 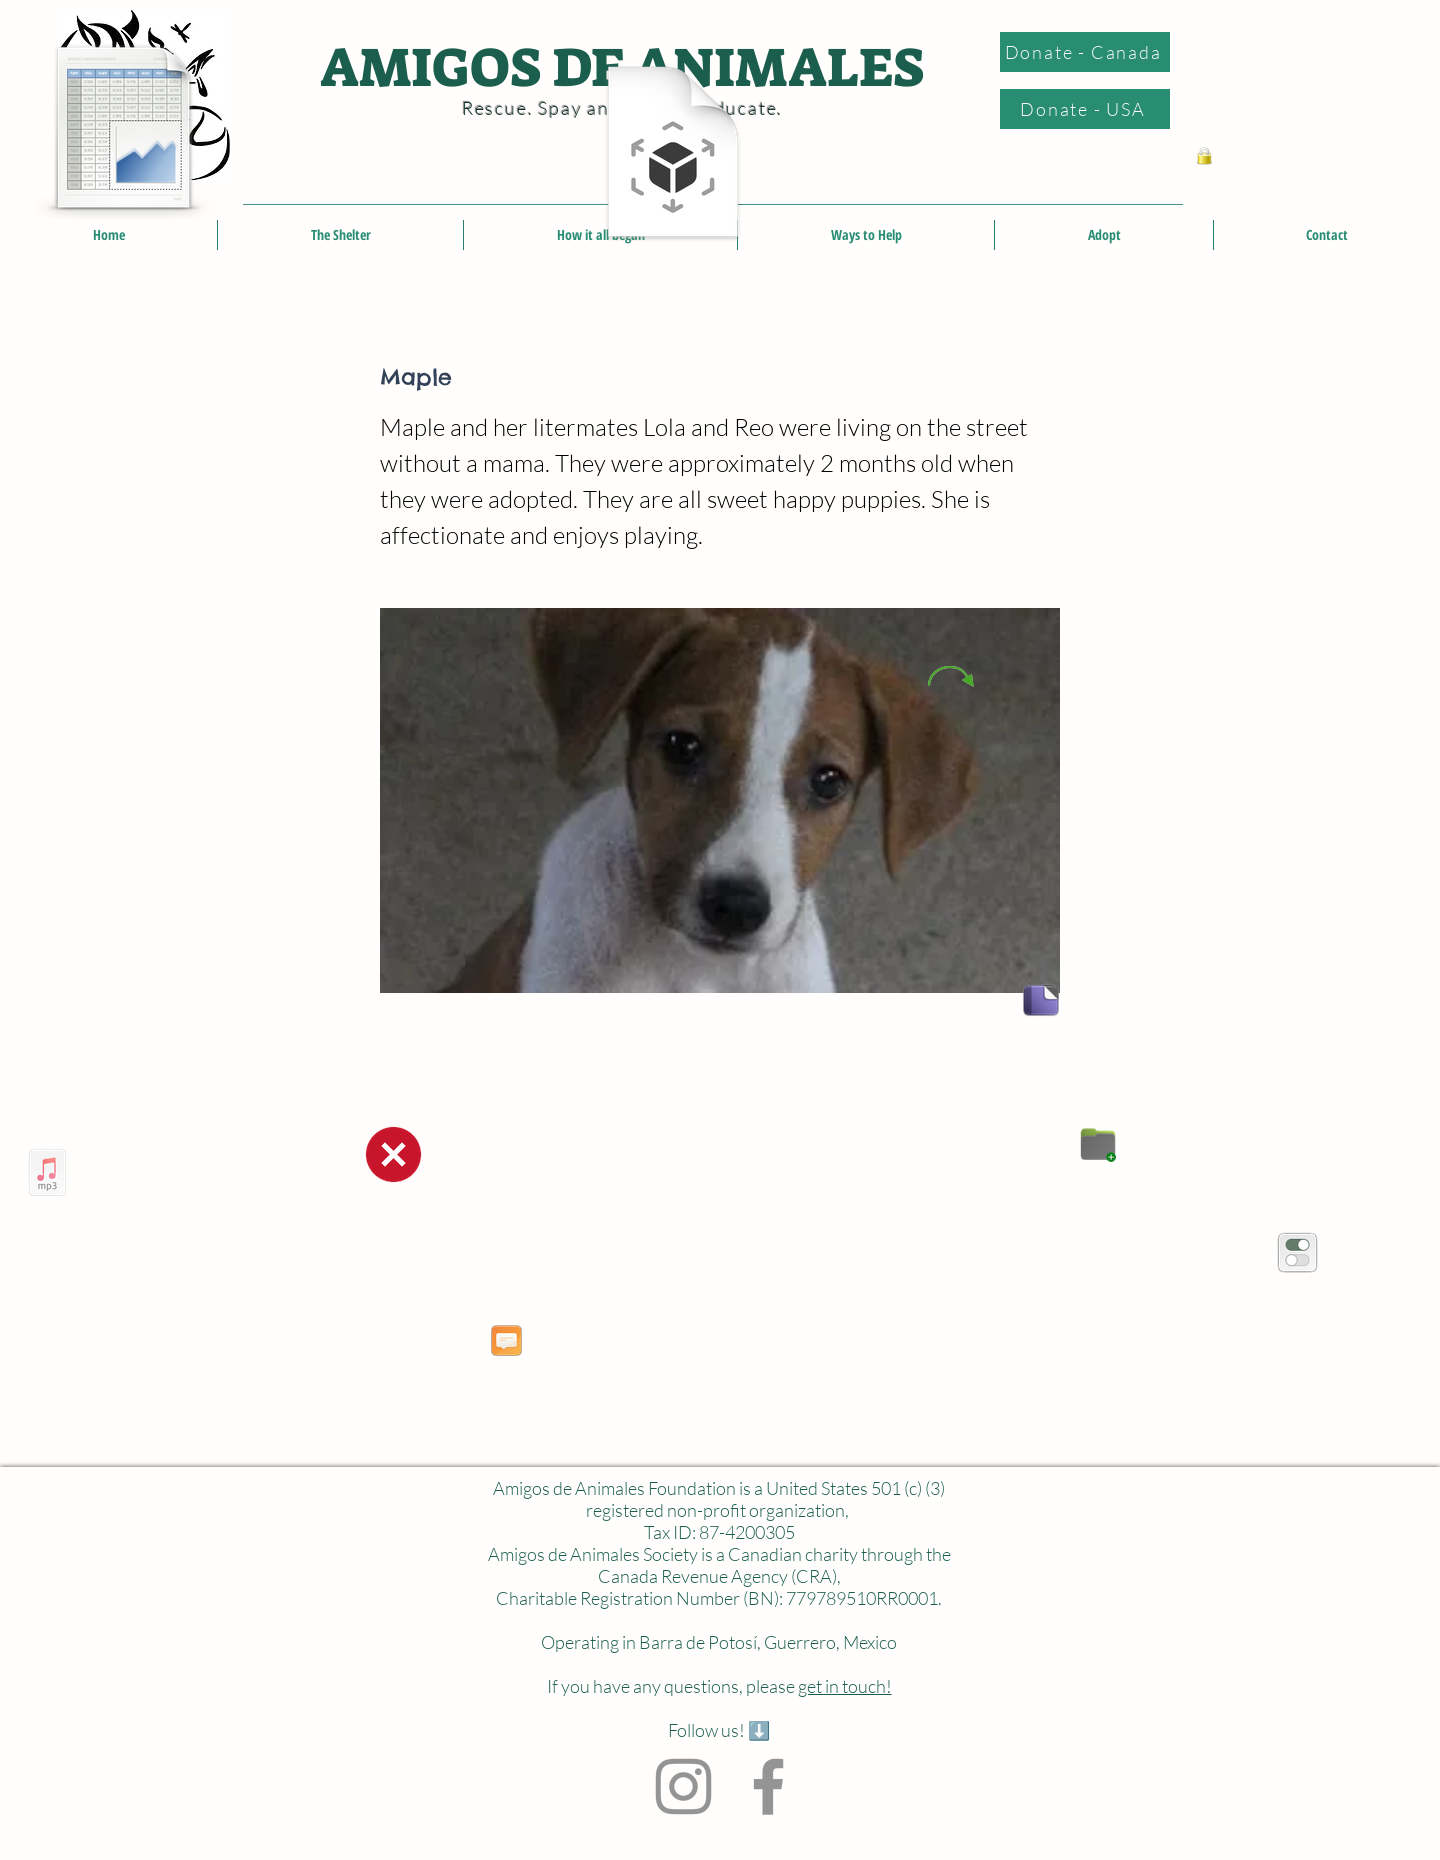 I want to click on indicates content or settings are locked, so click(x=1205, y=156).